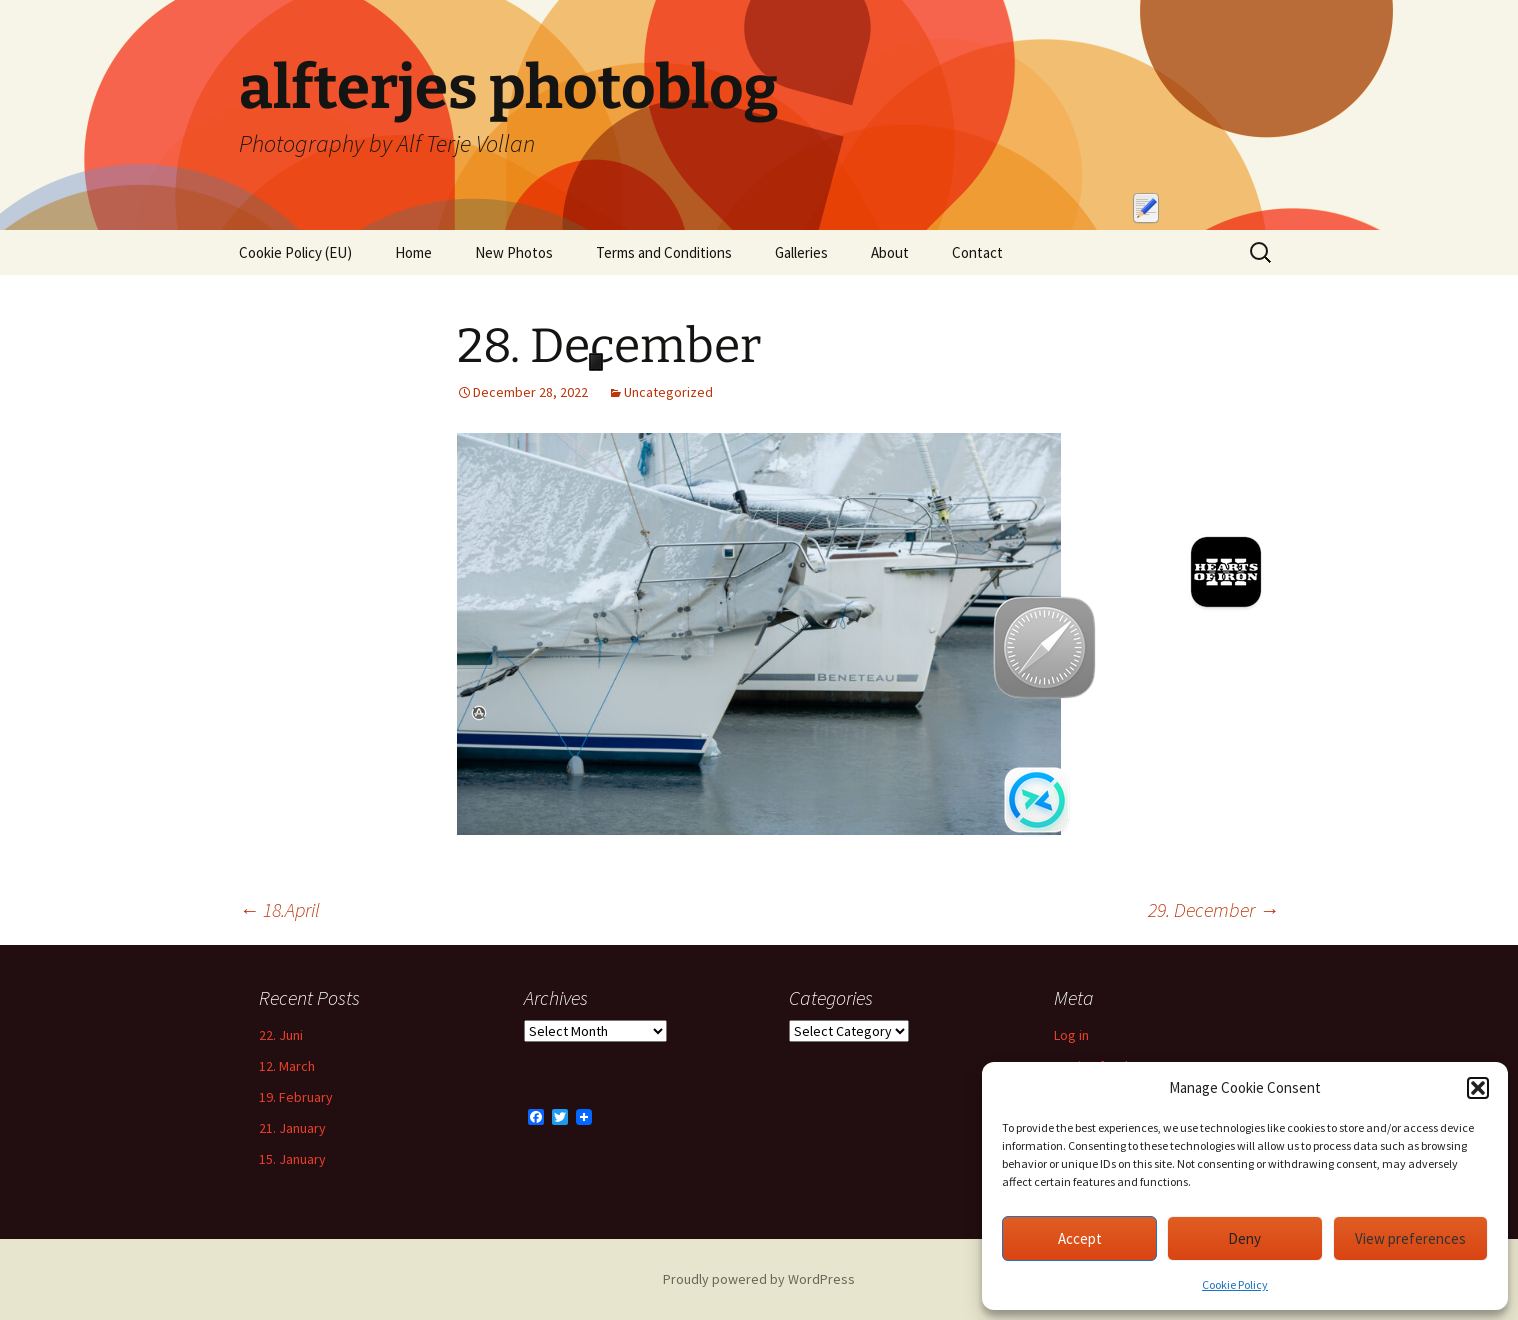  I want to click on launch Hearts of Iron 3 strategy game, so click(1226, 572).